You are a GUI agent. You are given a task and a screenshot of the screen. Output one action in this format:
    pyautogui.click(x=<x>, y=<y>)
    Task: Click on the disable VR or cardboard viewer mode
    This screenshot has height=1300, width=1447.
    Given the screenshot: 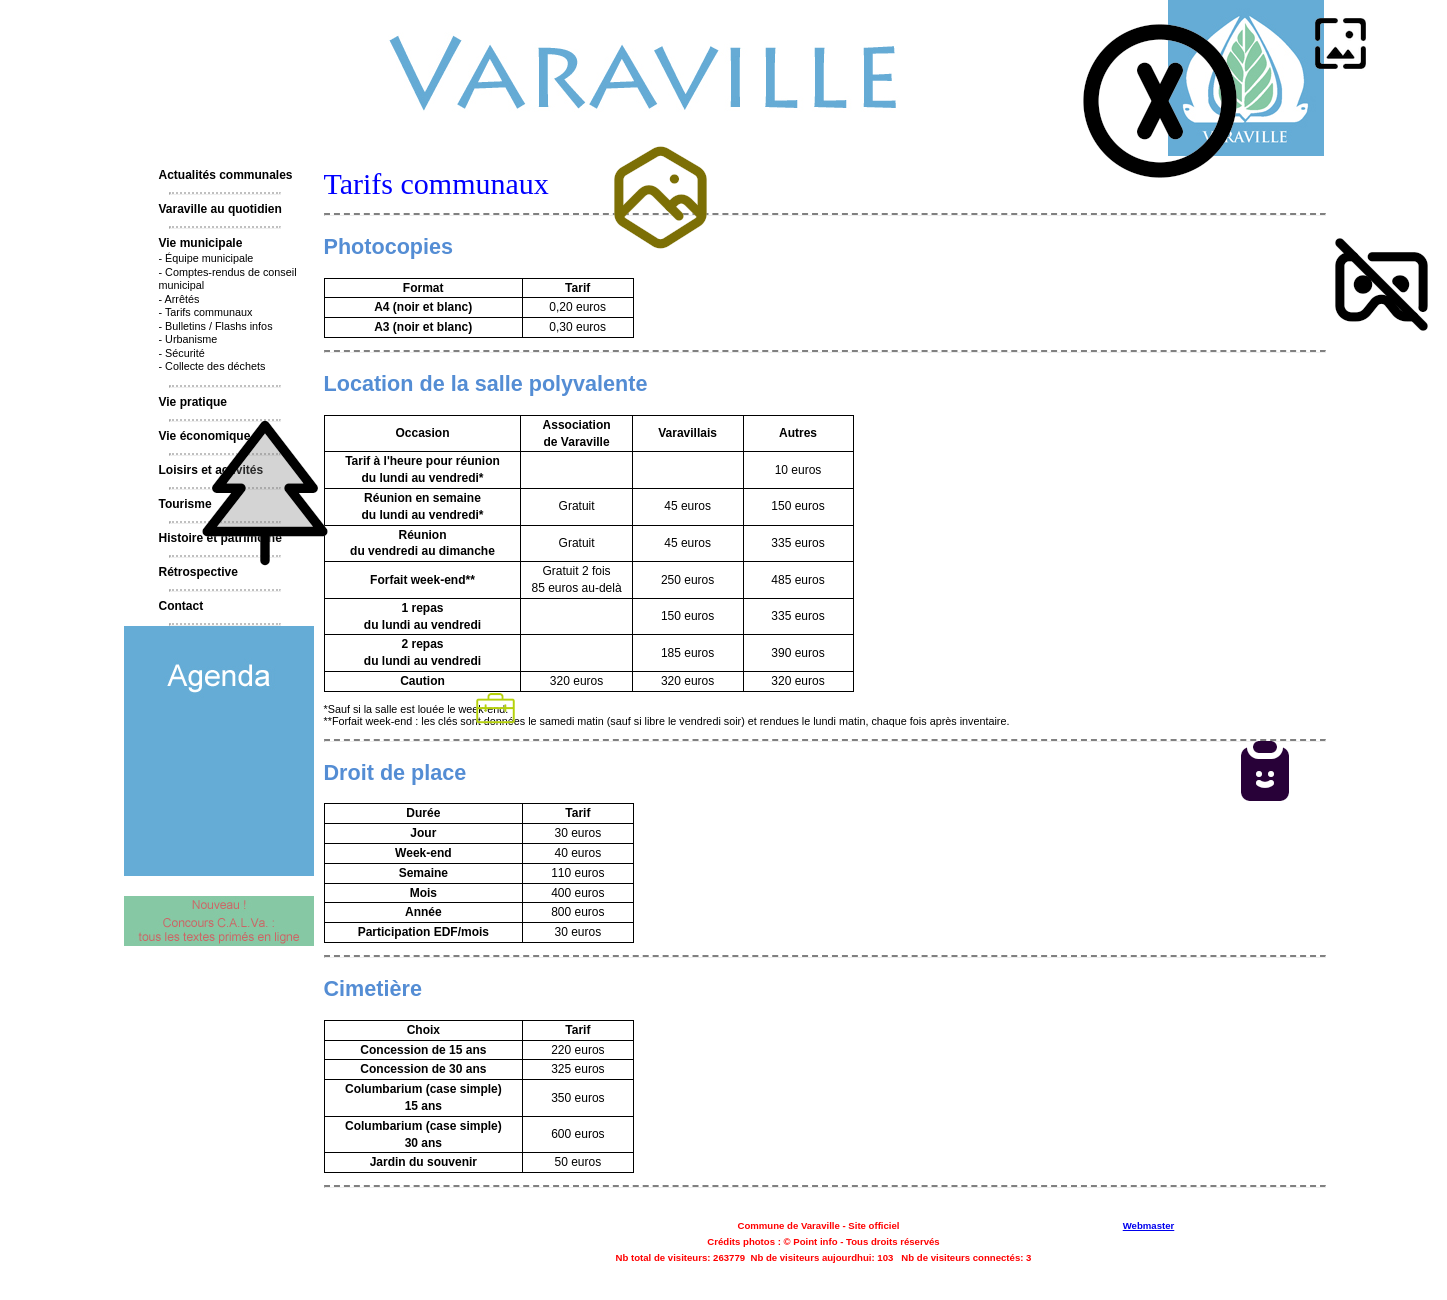 What is the action you would take?
    pyautogui.click(x=1381, y=284)
    